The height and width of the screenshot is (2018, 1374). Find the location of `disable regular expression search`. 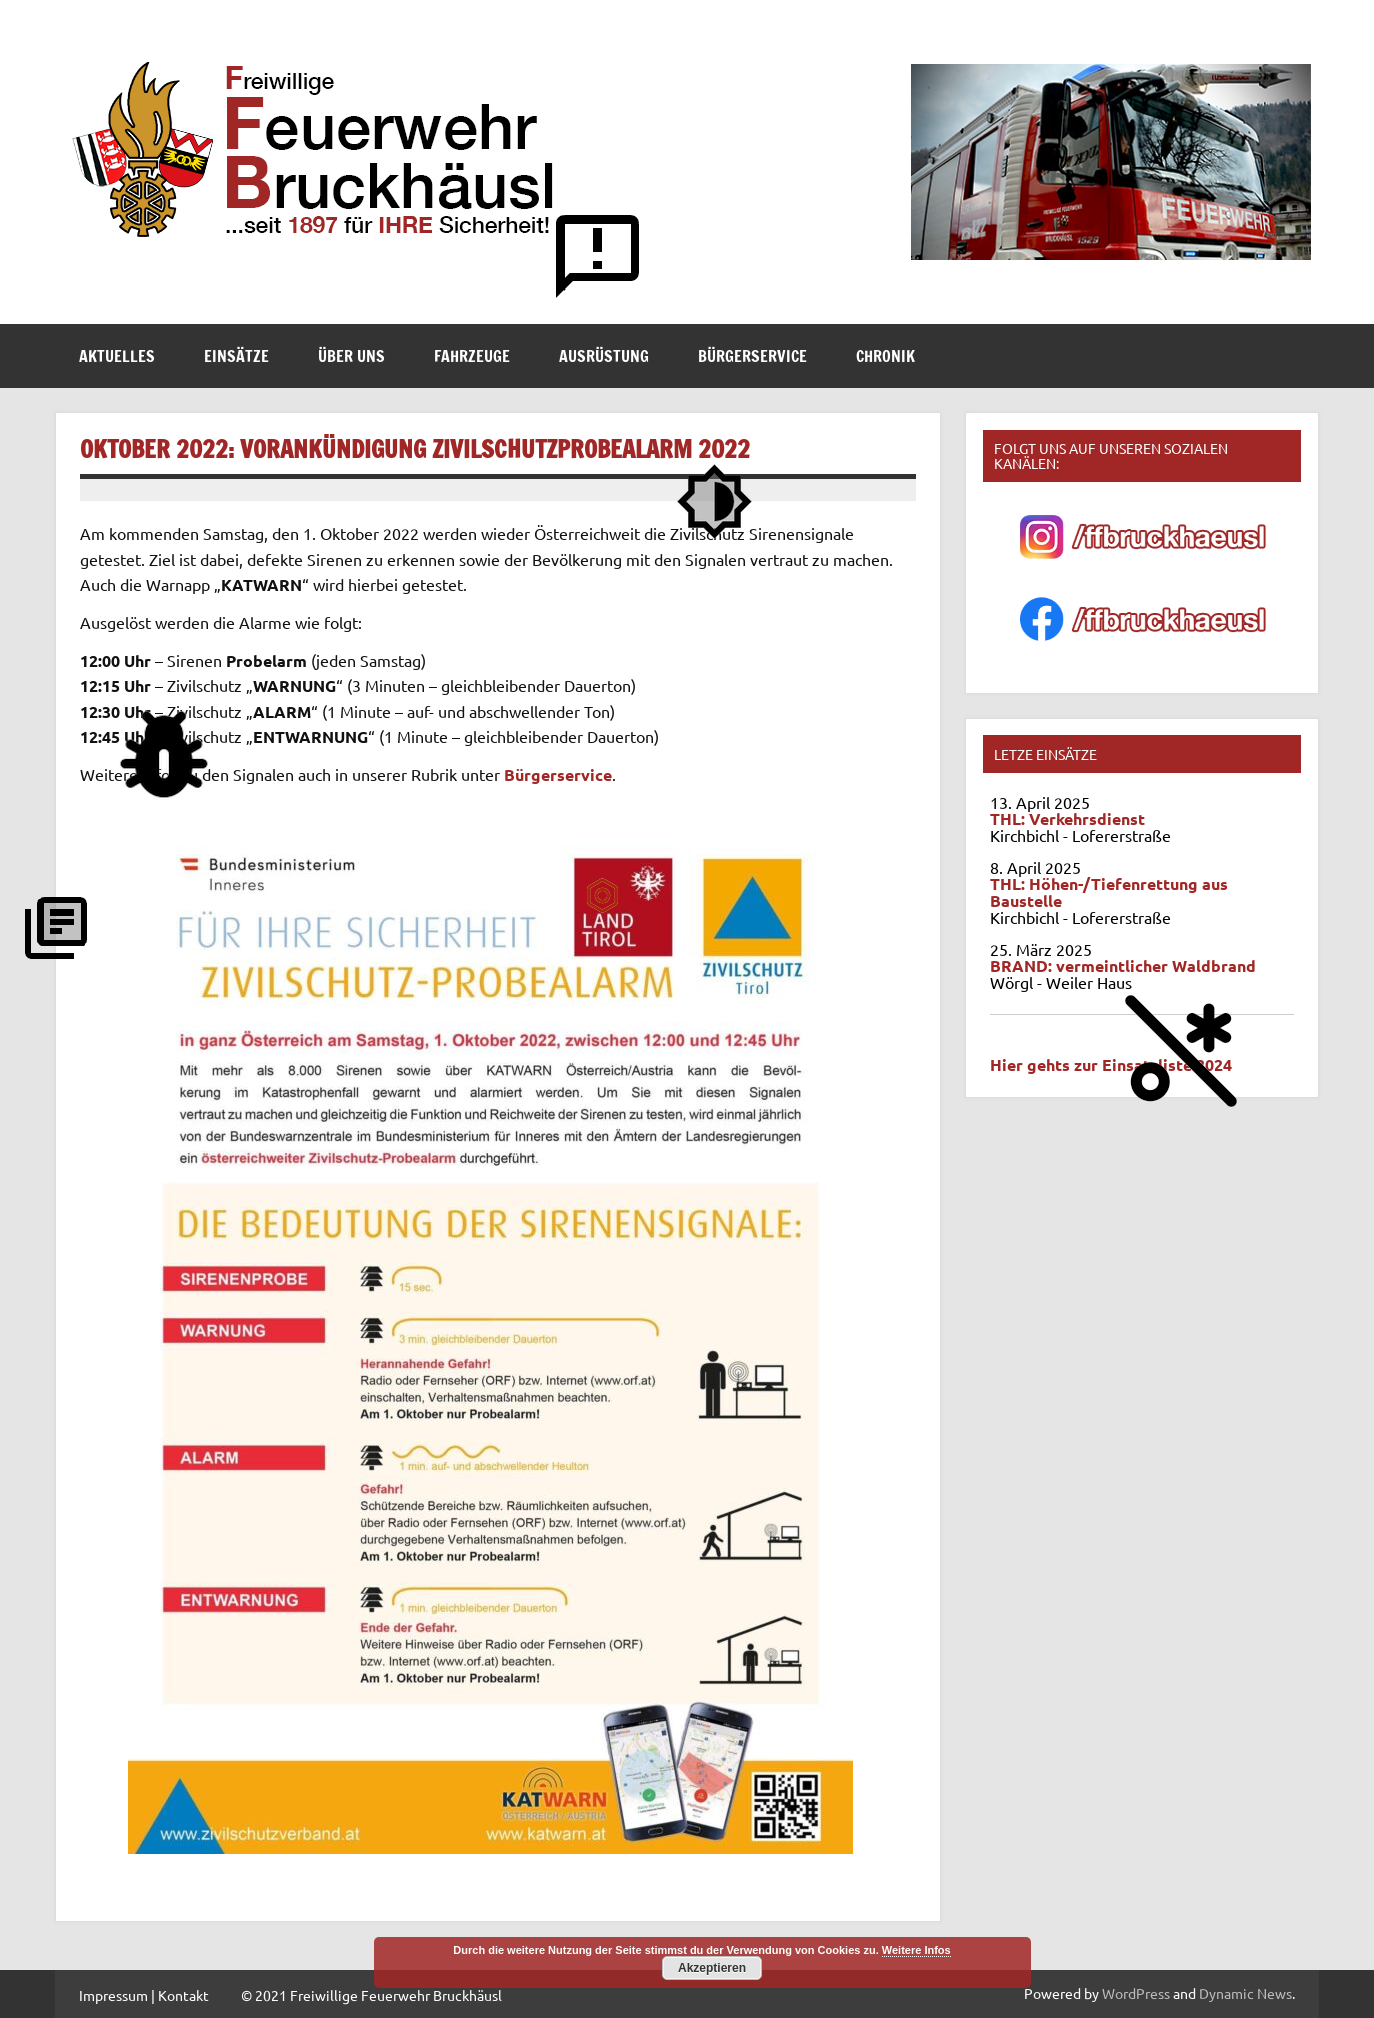

disable regular expression search is located at coordinates (1181, 1051).